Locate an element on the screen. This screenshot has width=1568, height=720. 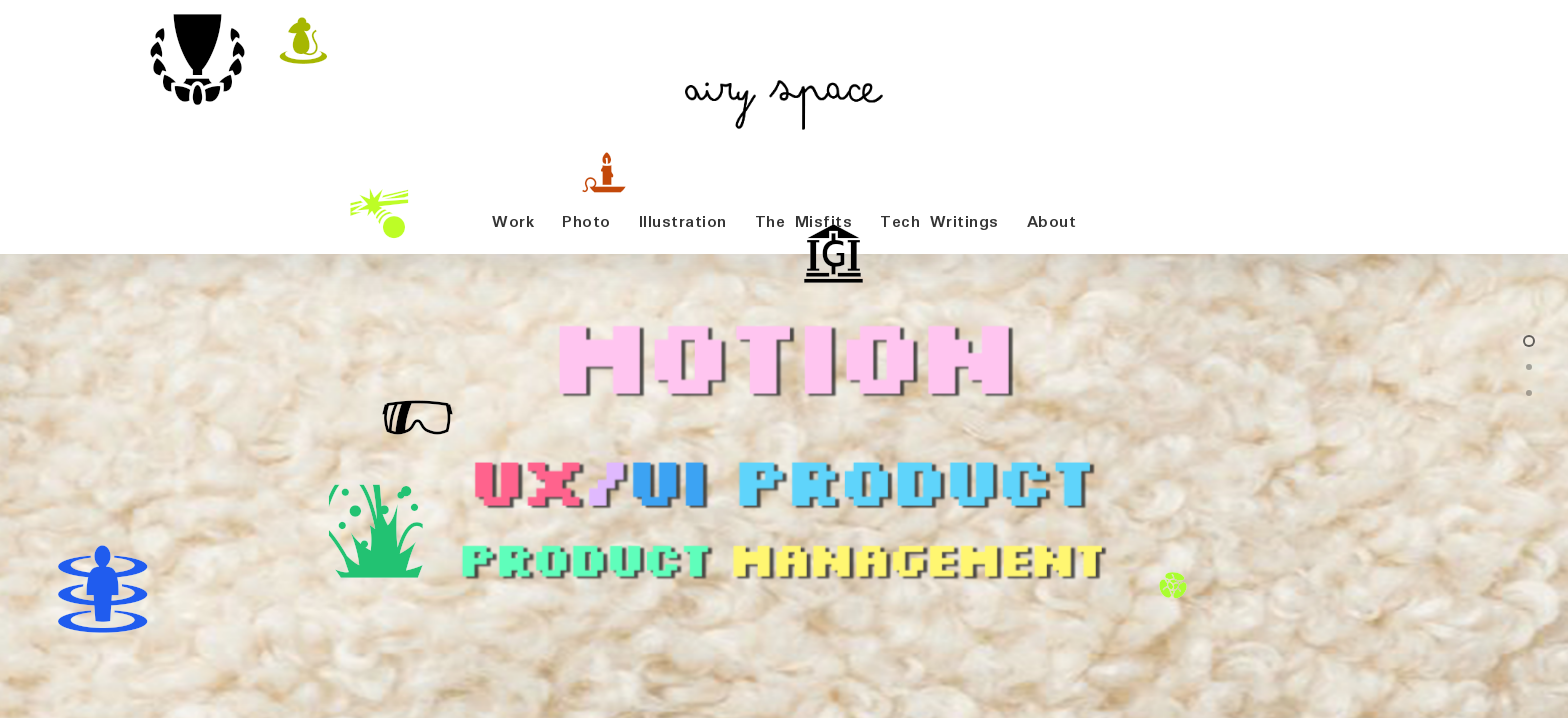
view achievements or awards is located at coordinates (197, 57).